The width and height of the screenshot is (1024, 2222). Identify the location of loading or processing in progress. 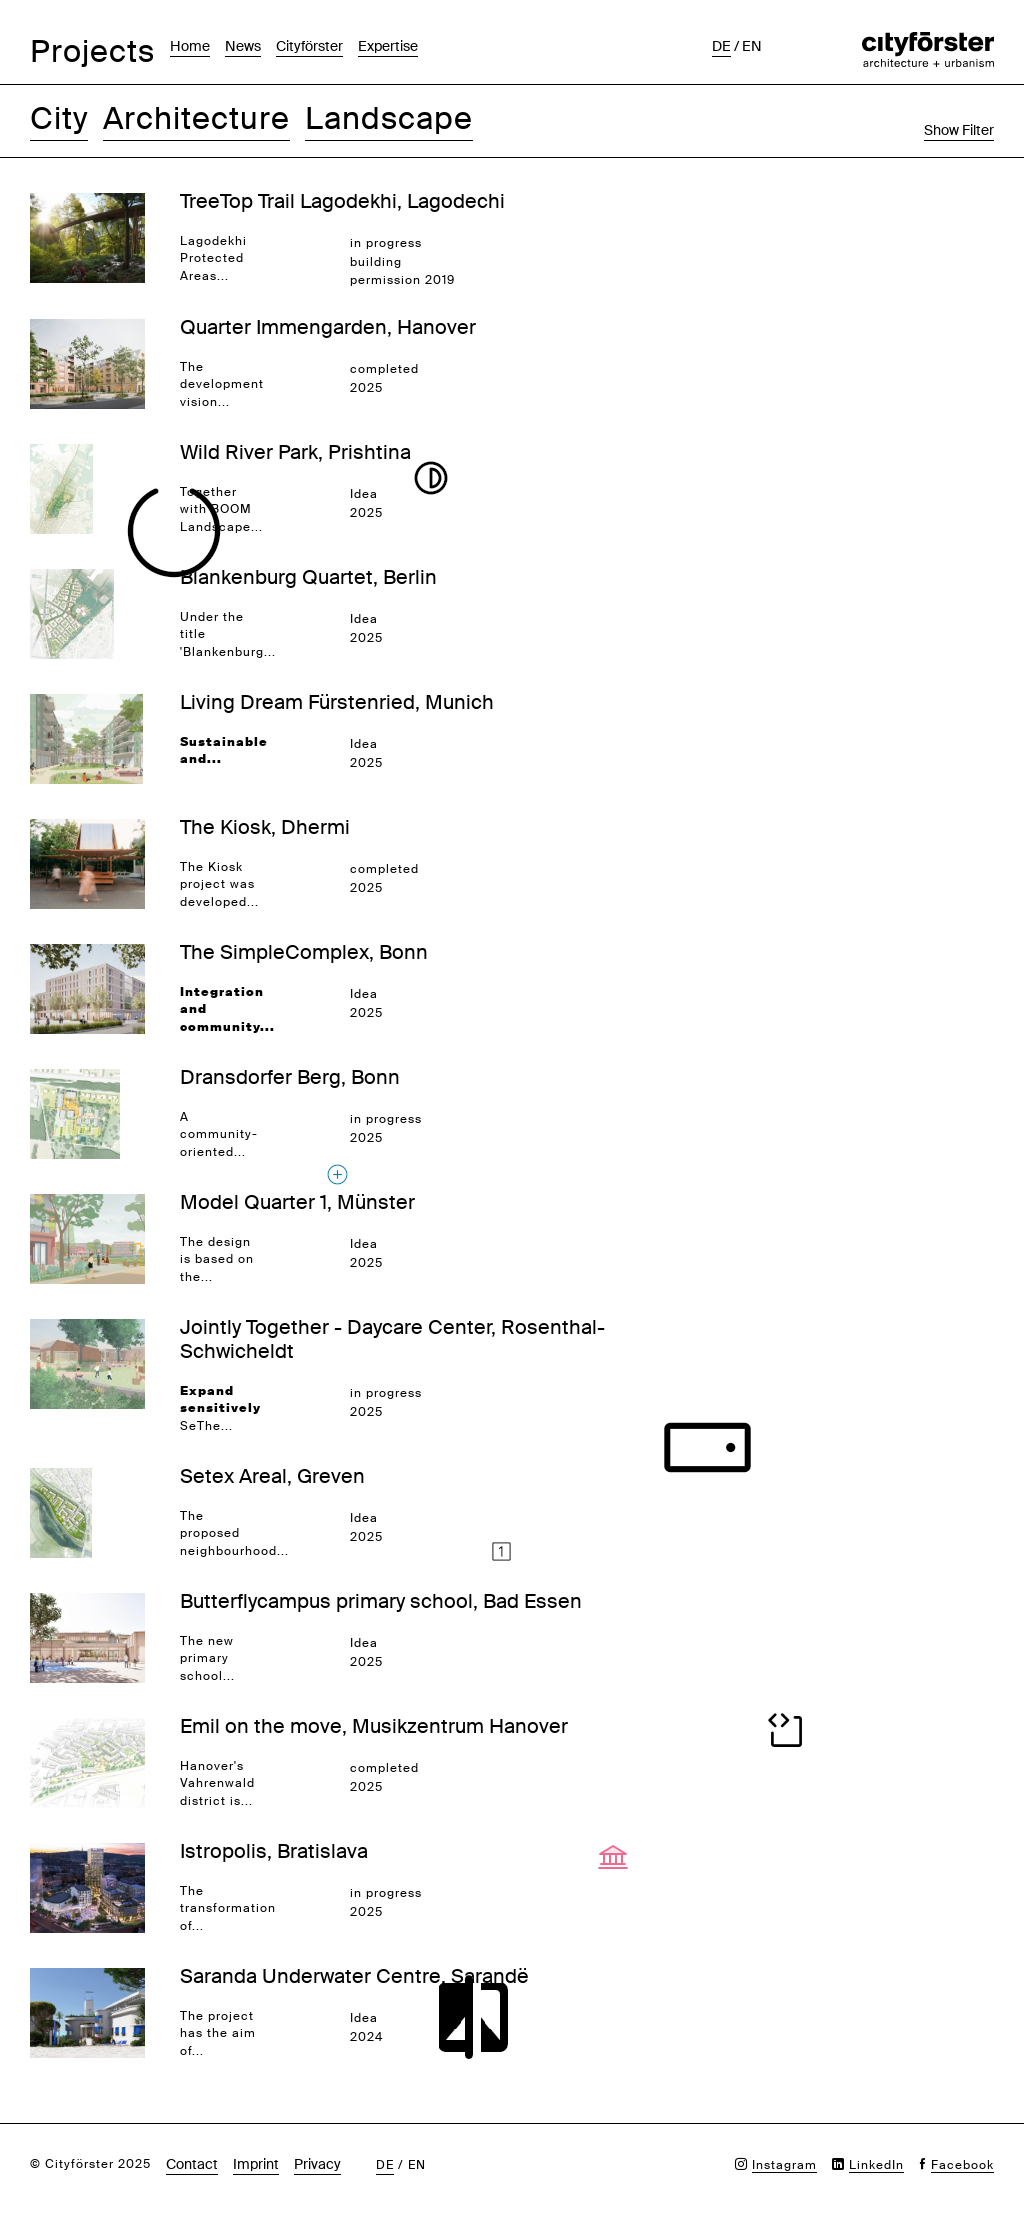
(174, 531).